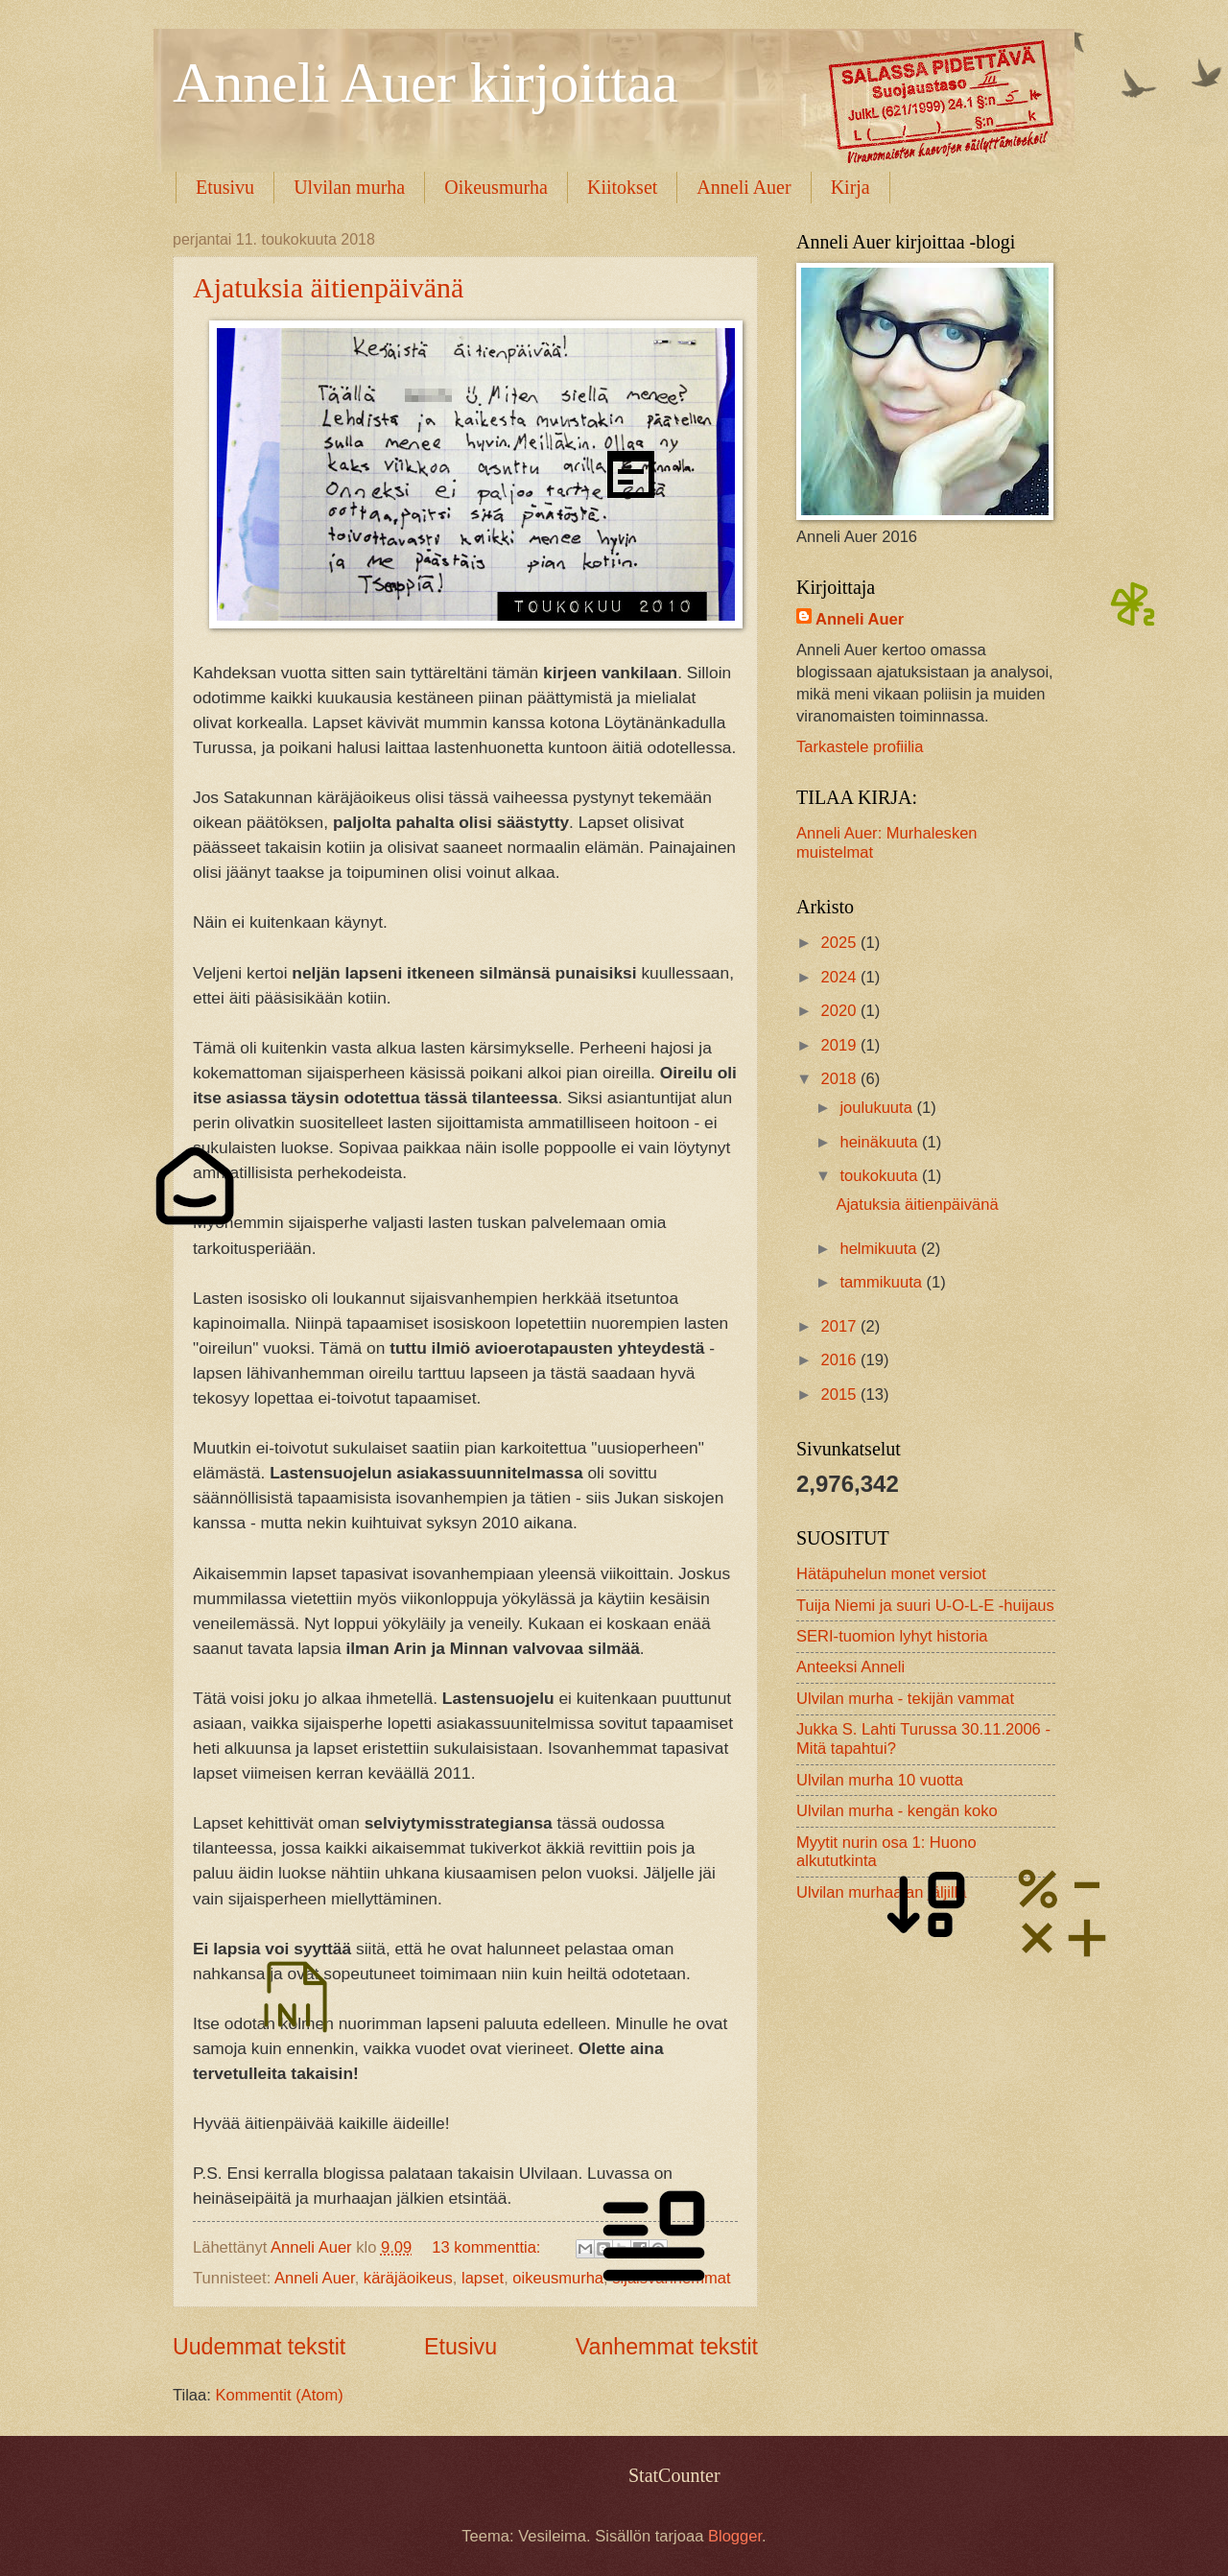  What do you see at coordinates (1132, 603) in the screenshot?
I see `adjust car fan to speed level 2` at bounding box center [1132, 603].